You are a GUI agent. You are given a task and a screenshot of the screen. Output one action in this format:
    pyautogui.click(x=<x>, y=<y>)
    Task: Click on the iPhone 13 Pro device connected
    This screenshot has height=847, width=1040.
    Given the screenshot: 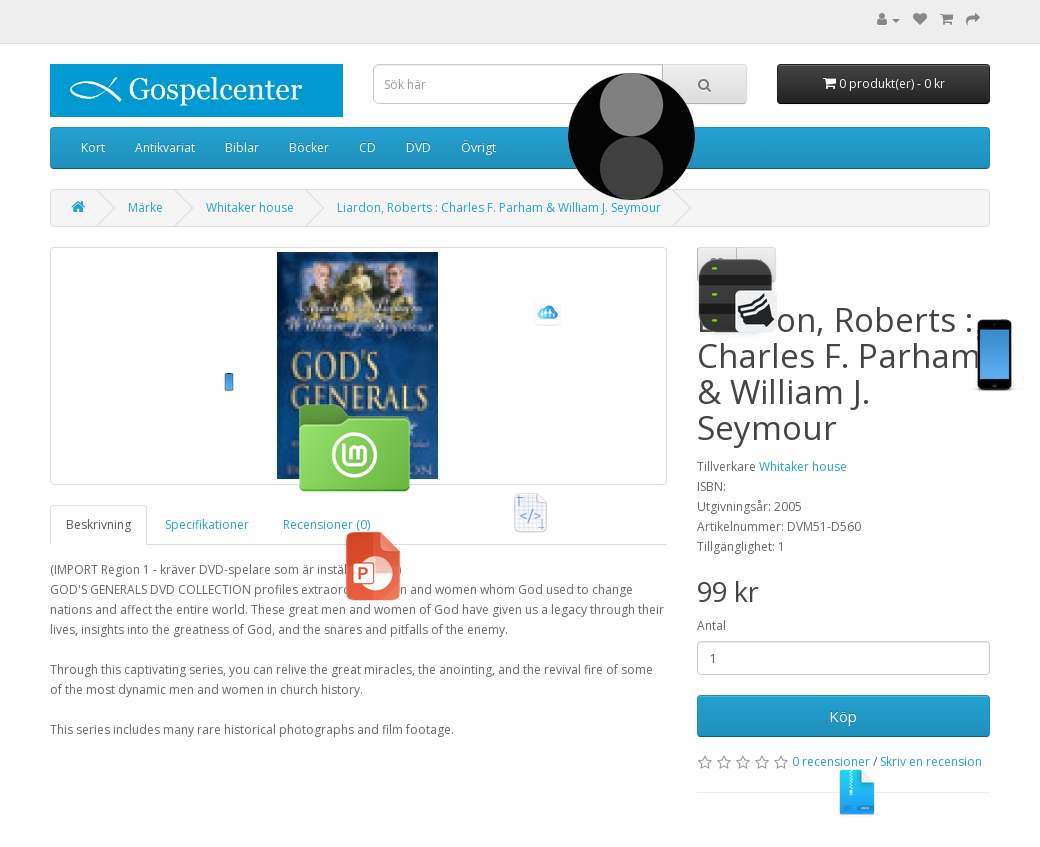 What is the action you would take?
    pyautogui.click(x=229, y=382)
    